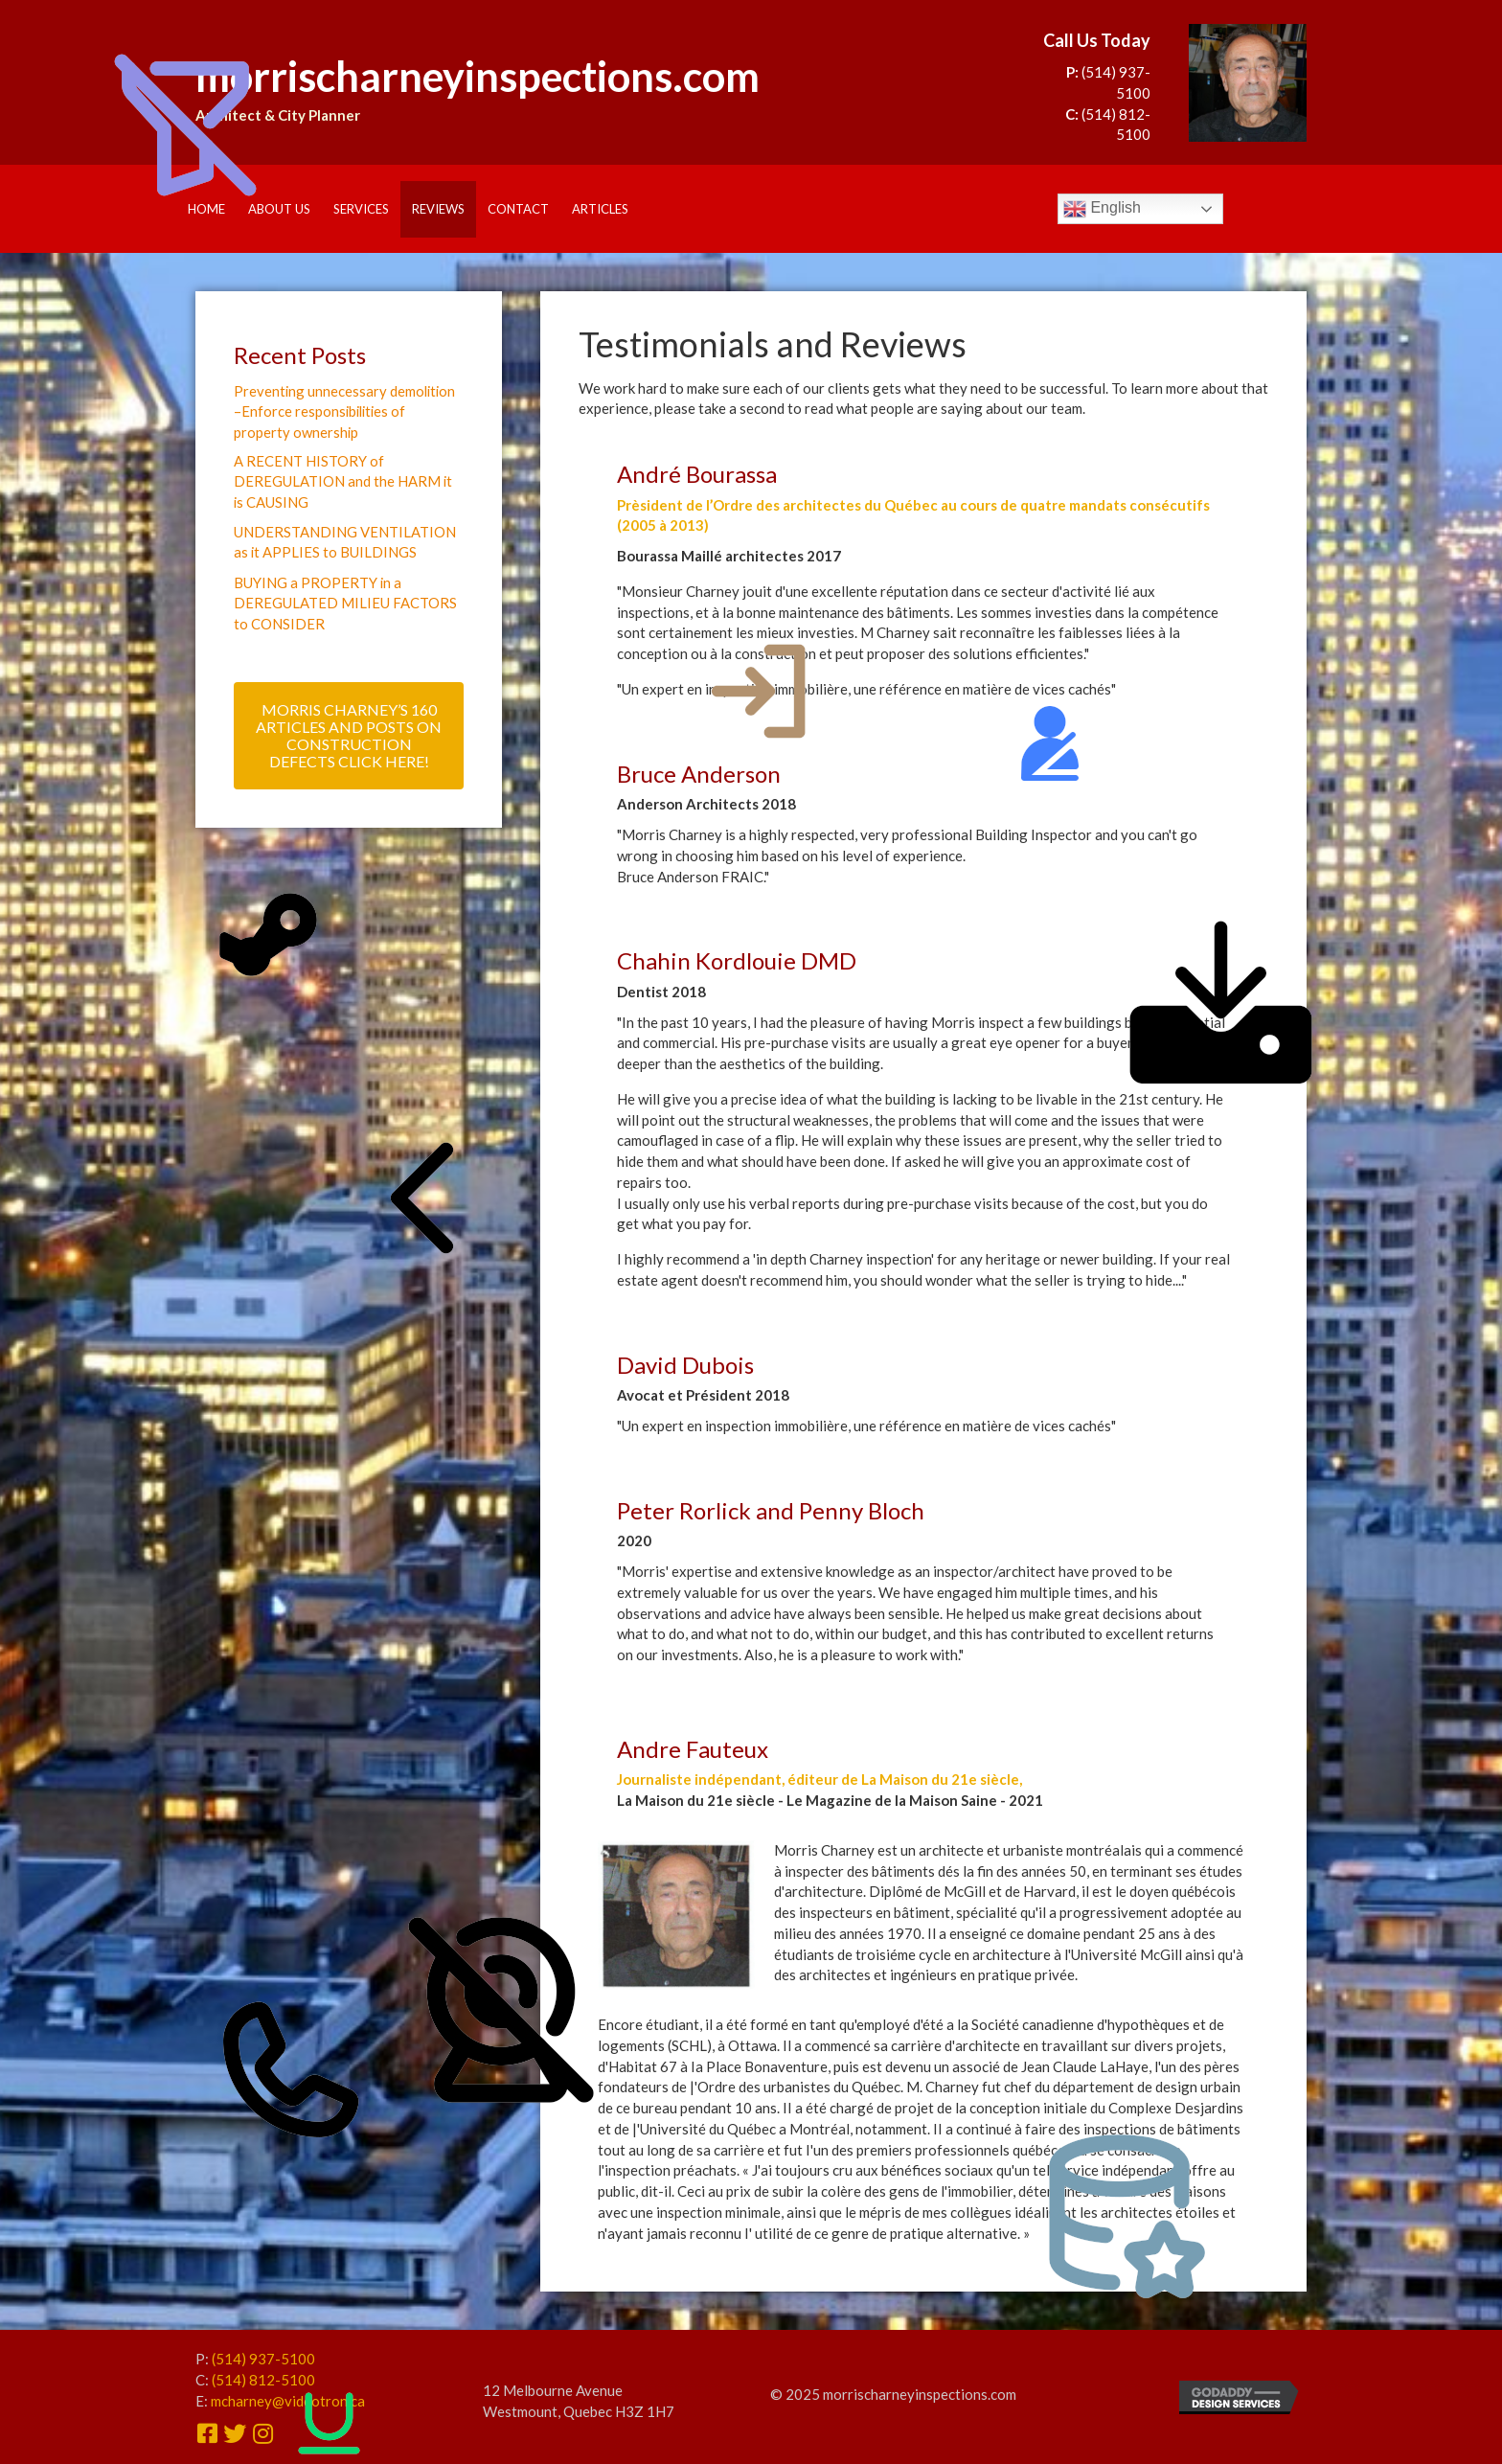  I want to click on indicates seatbelt status or safety reminder, so click(1050, 743).